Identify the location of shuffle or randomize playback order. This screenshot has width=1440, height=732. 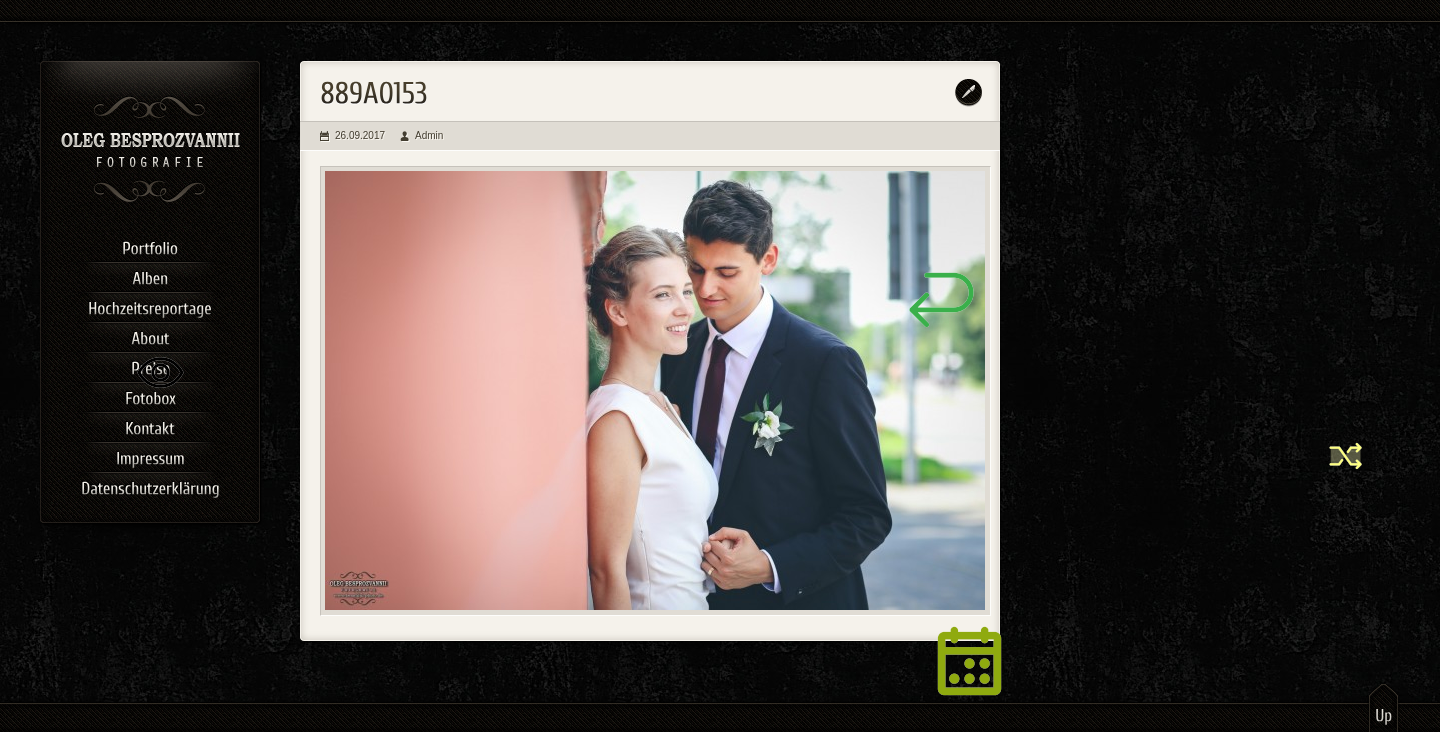
(1345, 456).